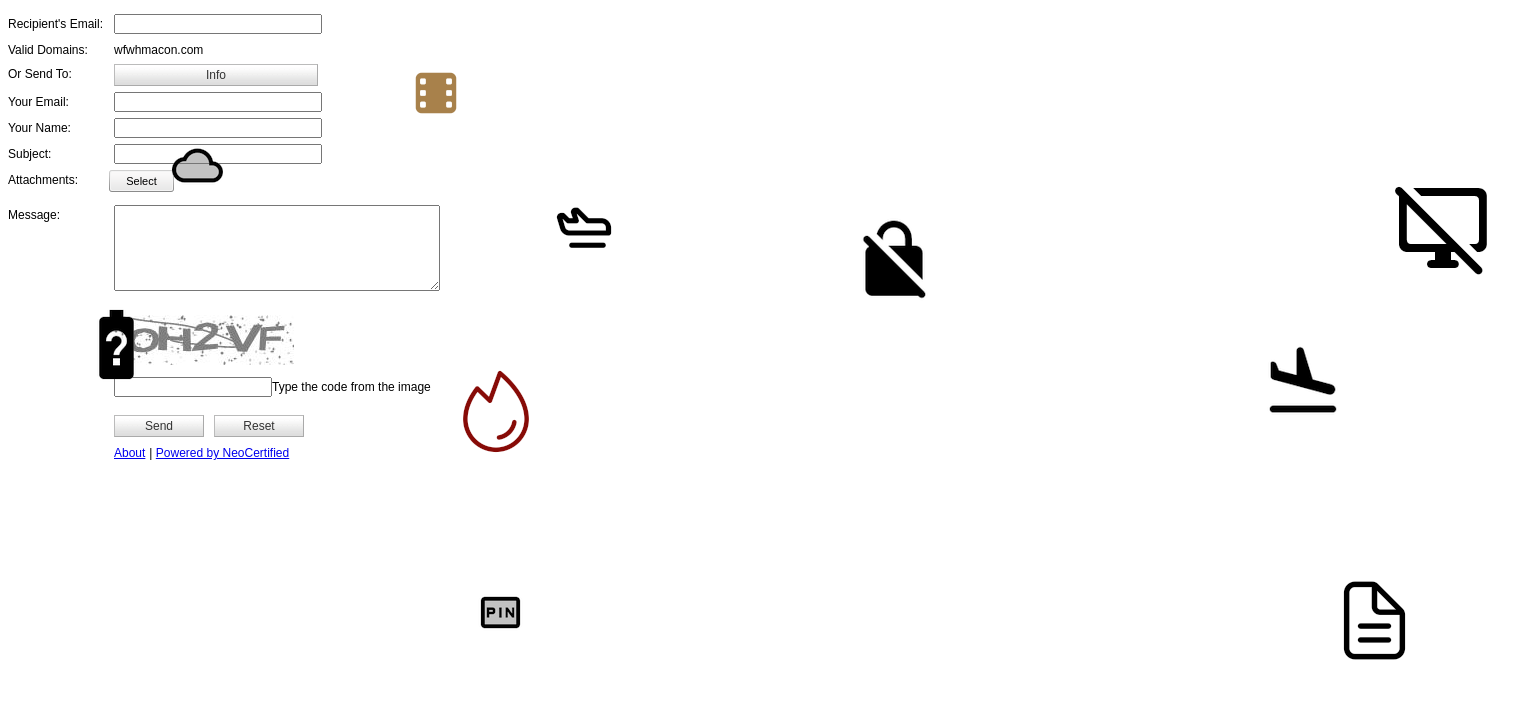  What do you see at coordinates (496, 413) in the screenshot?
I see `indicates trending or popular content` at bounding box center [496, 413].